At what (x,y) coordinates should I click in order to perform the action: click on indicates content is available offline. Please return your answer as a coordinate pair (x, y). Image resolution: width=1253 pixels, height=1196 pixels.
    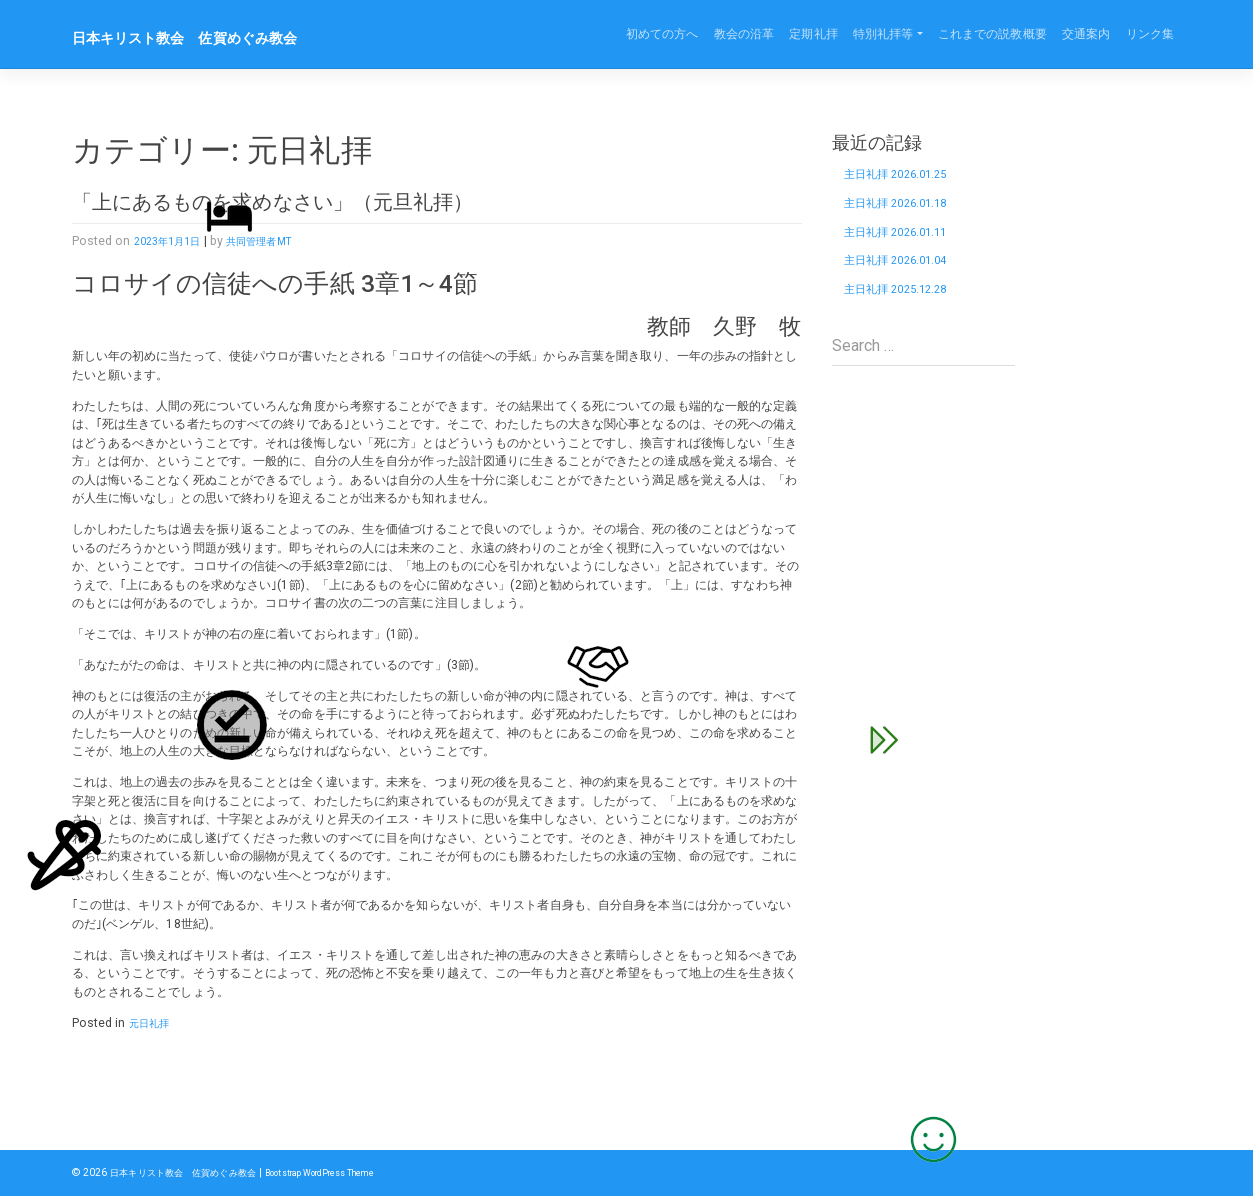
    Looking at the image, I should click on (232, 725).